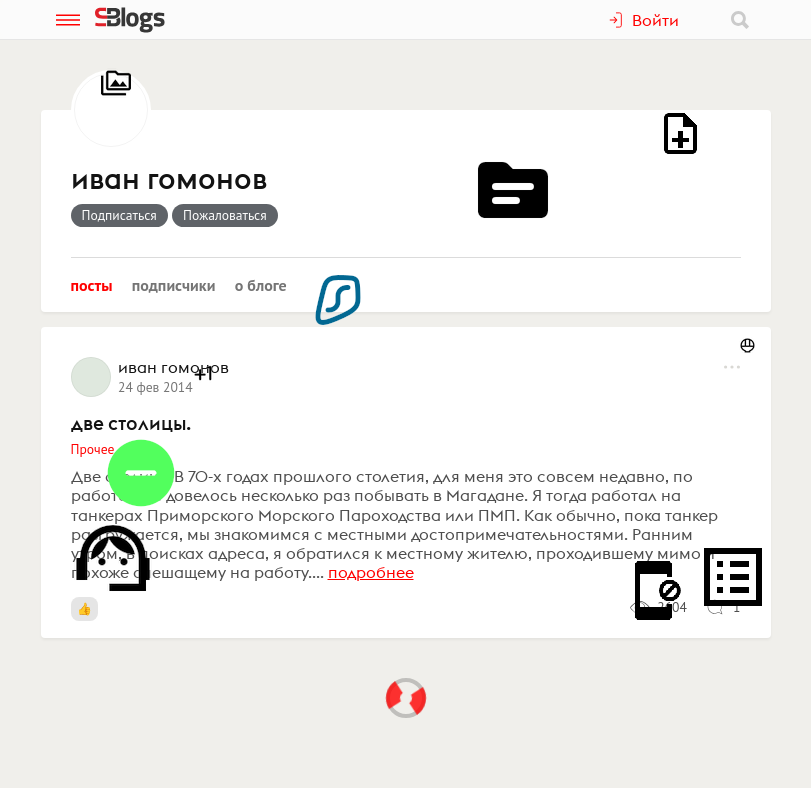 This screenshot has height=788, width=811. I want to click on block or restrict an app, so click(653, 590).